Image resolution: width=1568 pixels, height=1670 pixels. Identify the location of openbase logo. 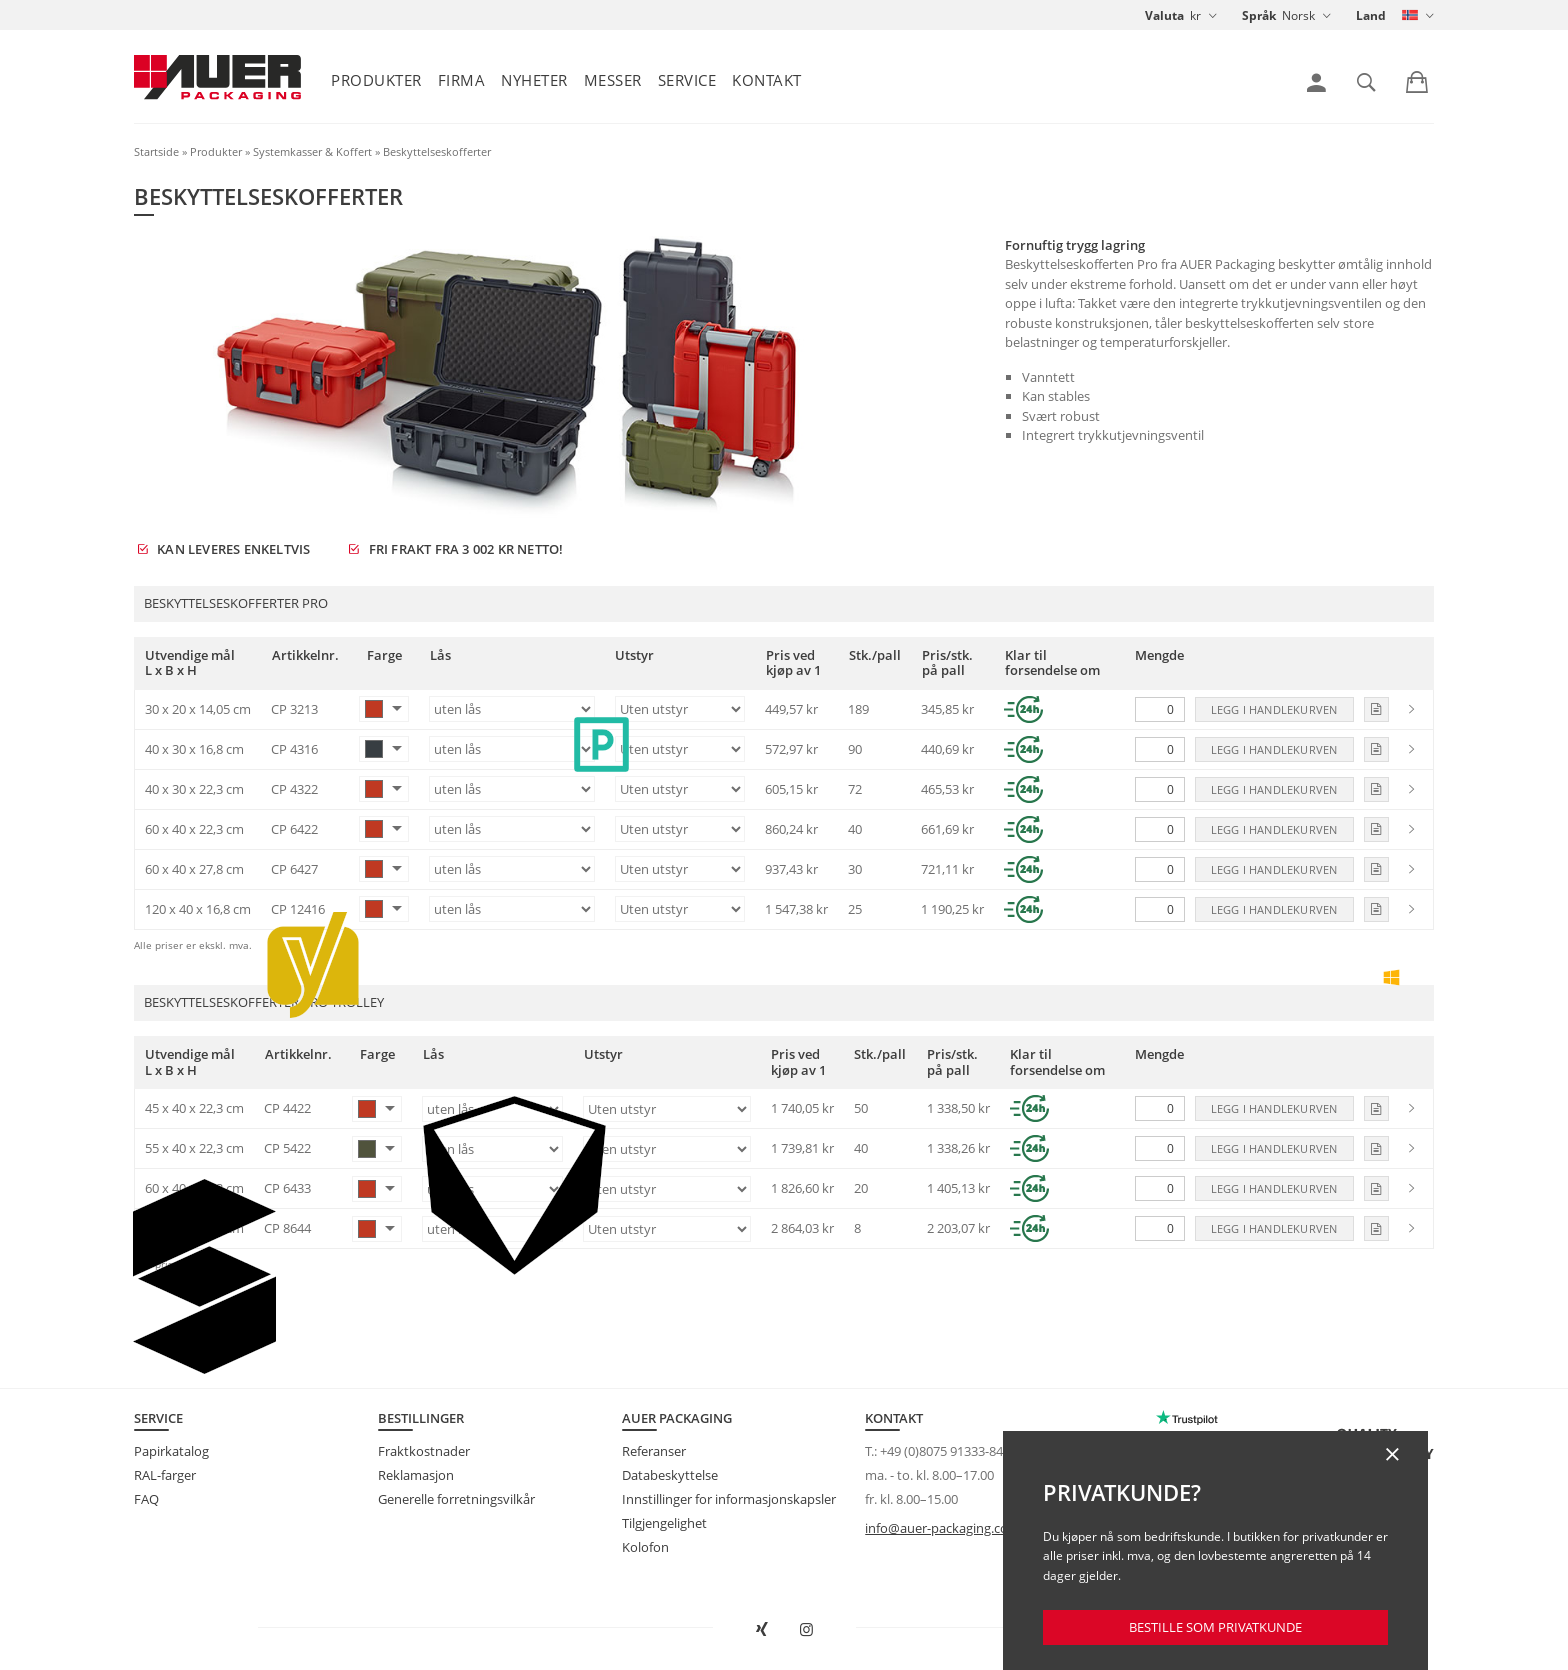
(514, 1180).